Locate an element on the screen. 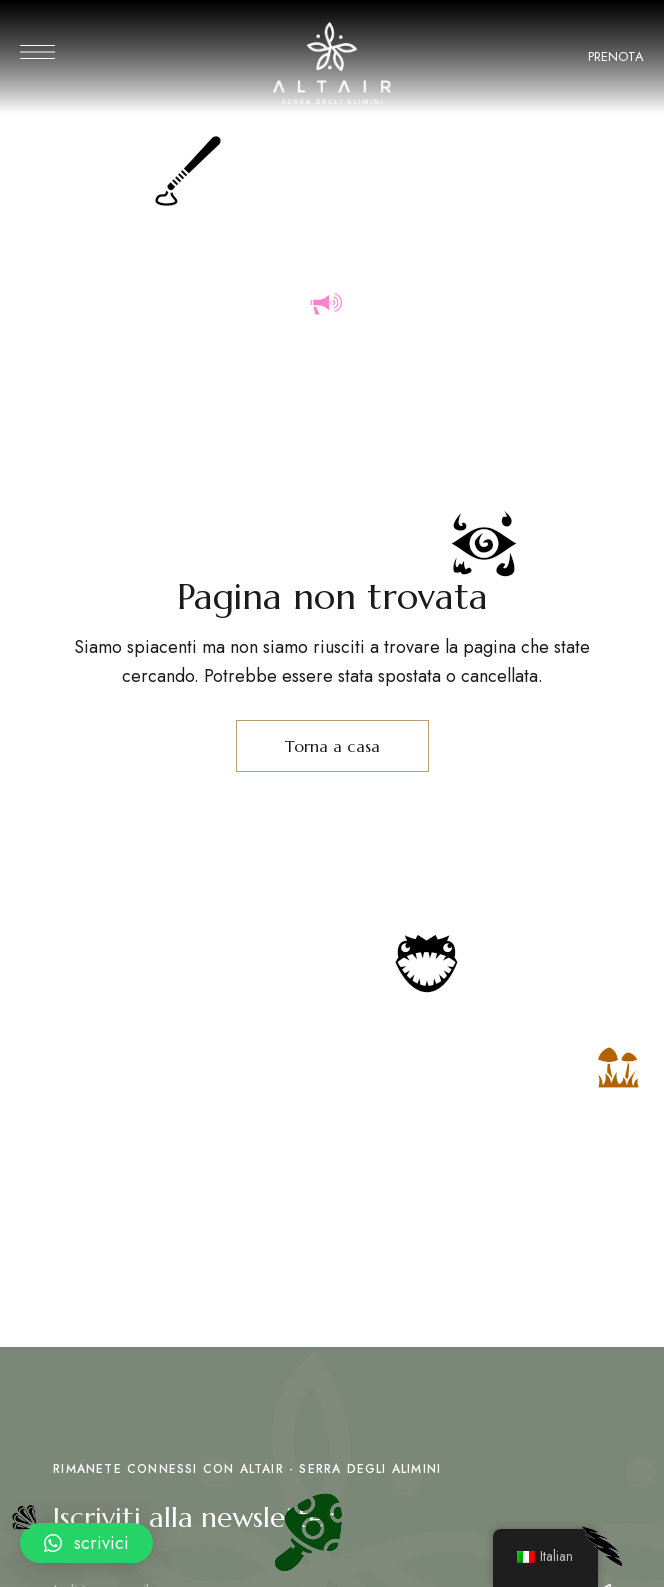 The width and height of the screenshot is (664, 1587). creature or monster enemy type indicator is located at coordinates (426, 962).